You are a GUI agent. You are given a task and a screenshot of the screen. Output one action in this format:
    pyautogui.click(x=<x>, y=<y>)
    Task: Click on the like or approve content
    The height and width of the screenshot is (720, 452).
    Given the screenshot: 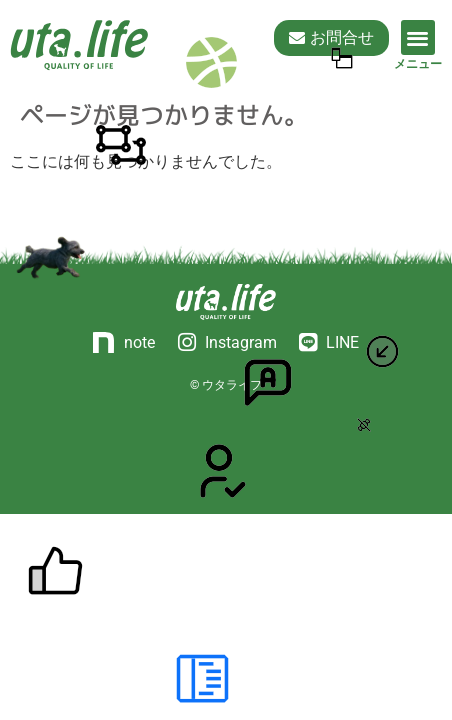 What is the action you would take?
    pyautogui.click(x=55, y=573)
    